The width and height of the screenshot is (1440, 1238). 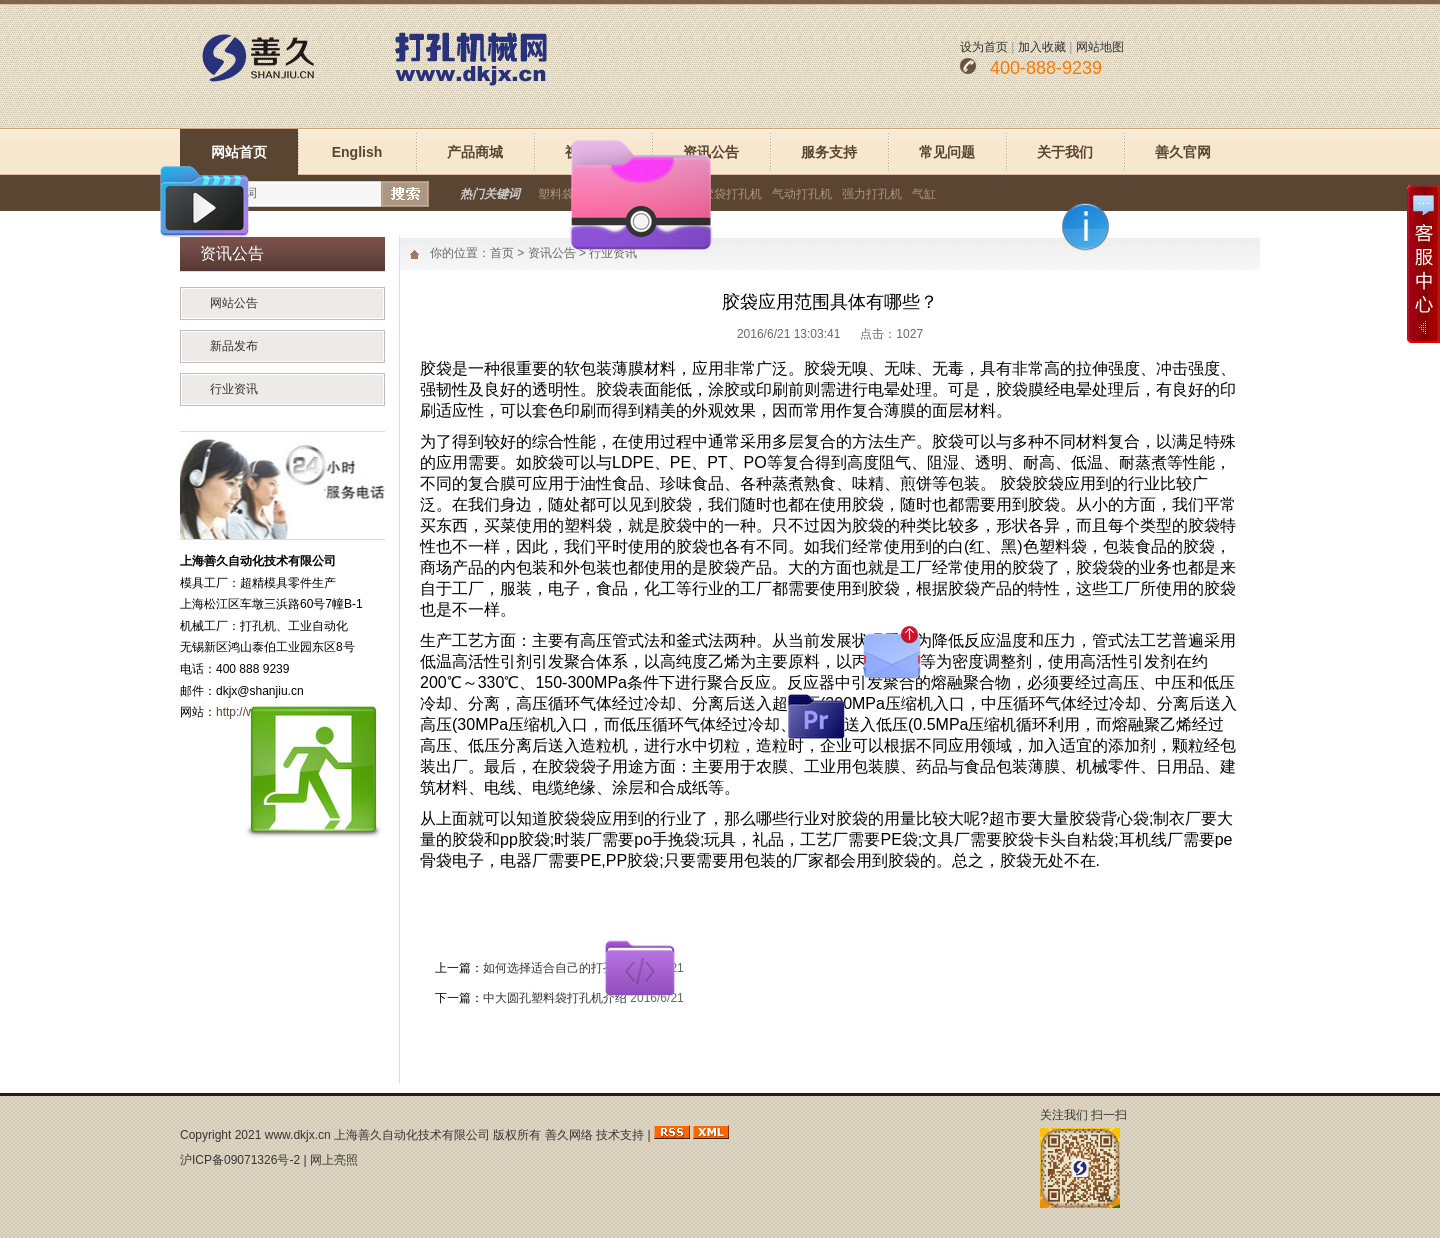 What do you see at coordinates (640, 968) in the screenshot?
I see `open your code projects folder` at bounding box center [640, 968].